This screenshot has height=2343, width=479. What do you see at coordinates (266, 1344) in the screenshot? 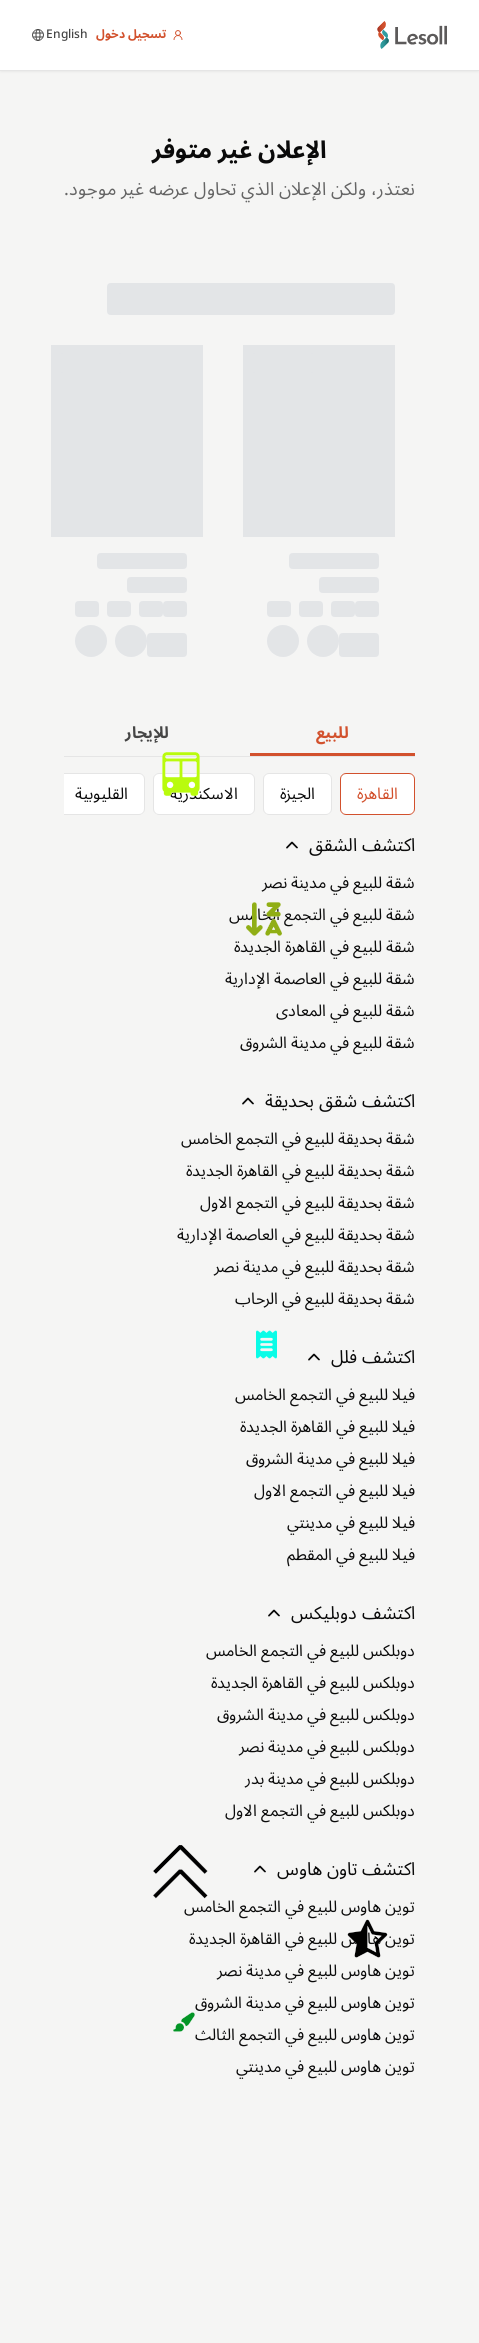
I see `view purchase receipt or transaction history` at bounding box center [266, 1344].